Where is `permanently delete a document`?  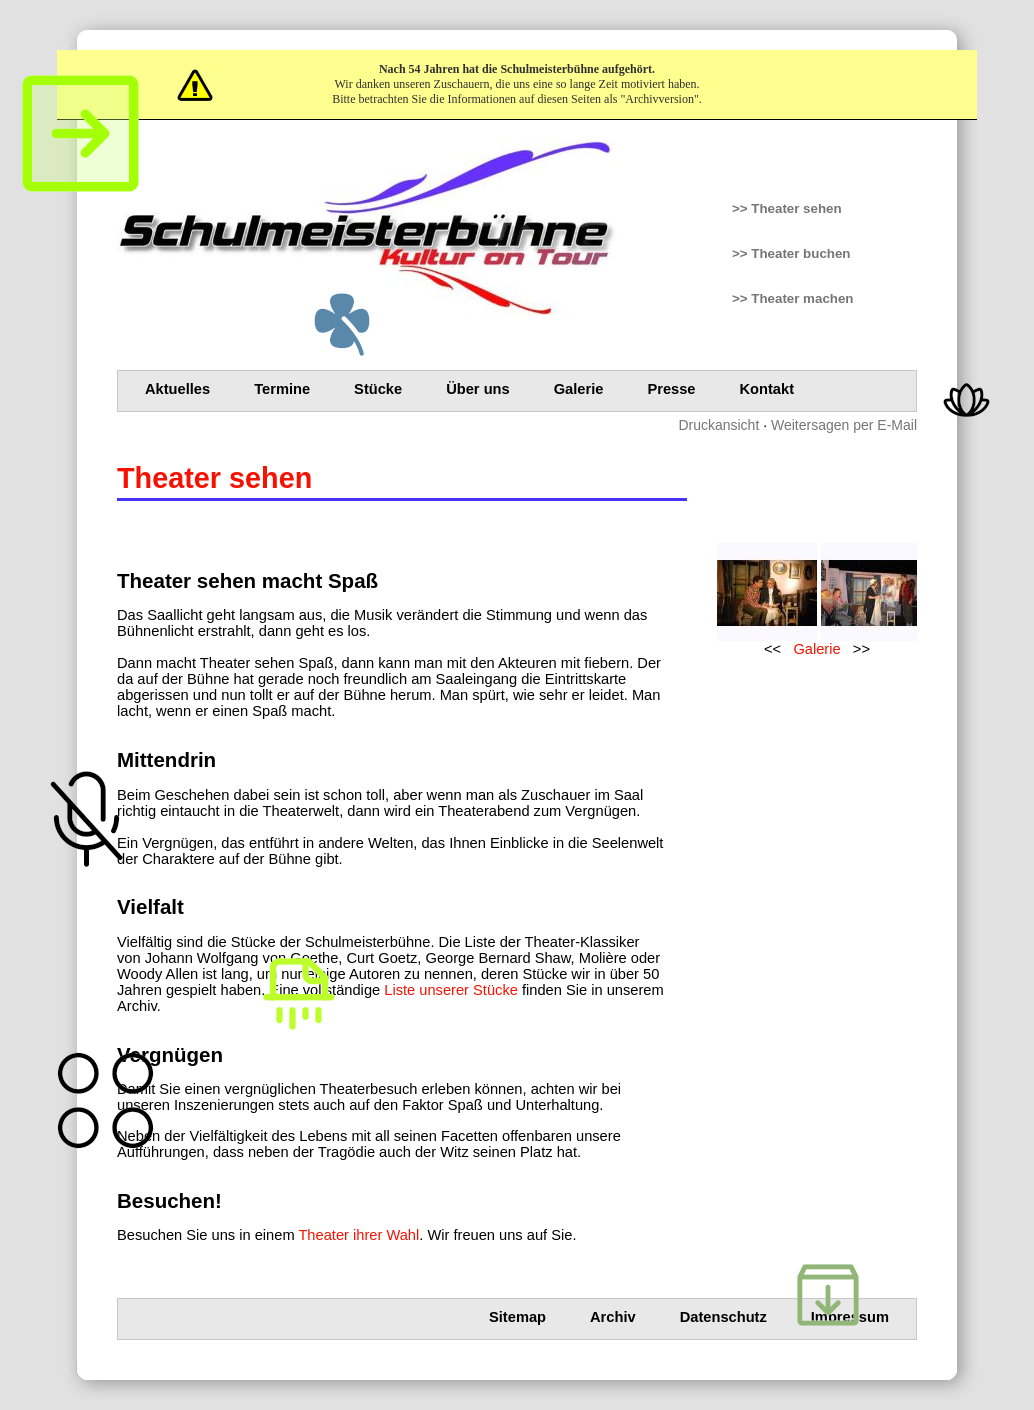 permanently delete a document is located at coordinates (299, 994).